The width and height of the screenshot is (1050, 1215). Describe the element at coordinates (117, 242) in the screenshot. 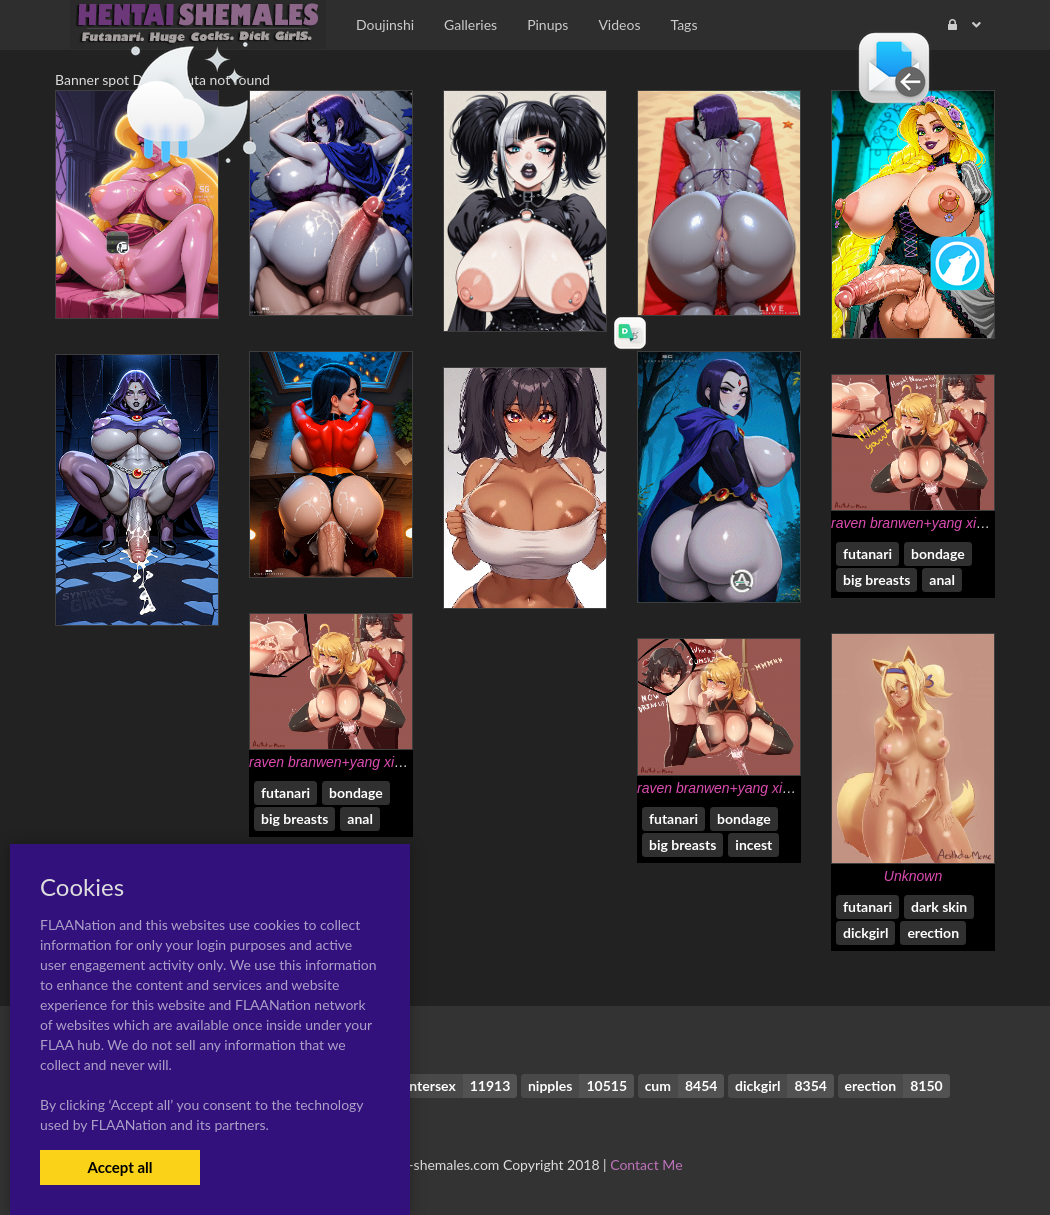

I see `configure dhcp server settings` at that location.